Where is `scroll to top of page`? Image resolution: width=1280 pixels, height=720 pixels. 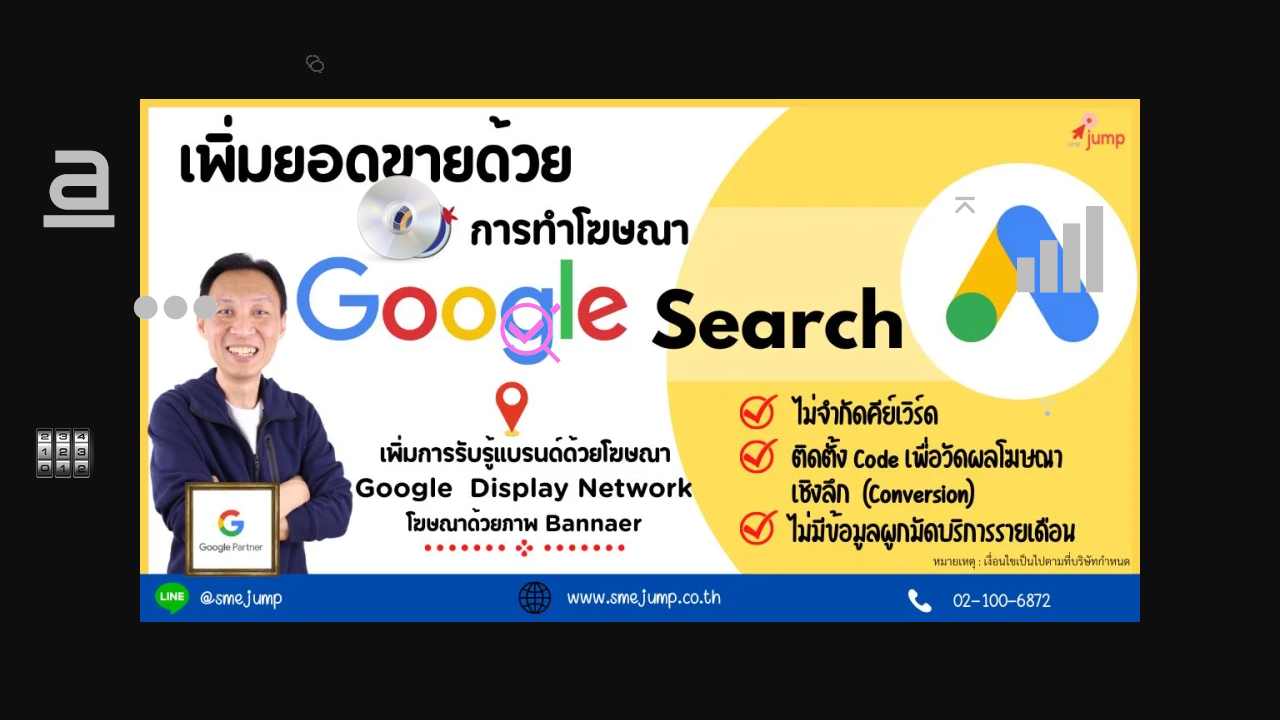 scroll to top of page is located at coordinates (965, 205).